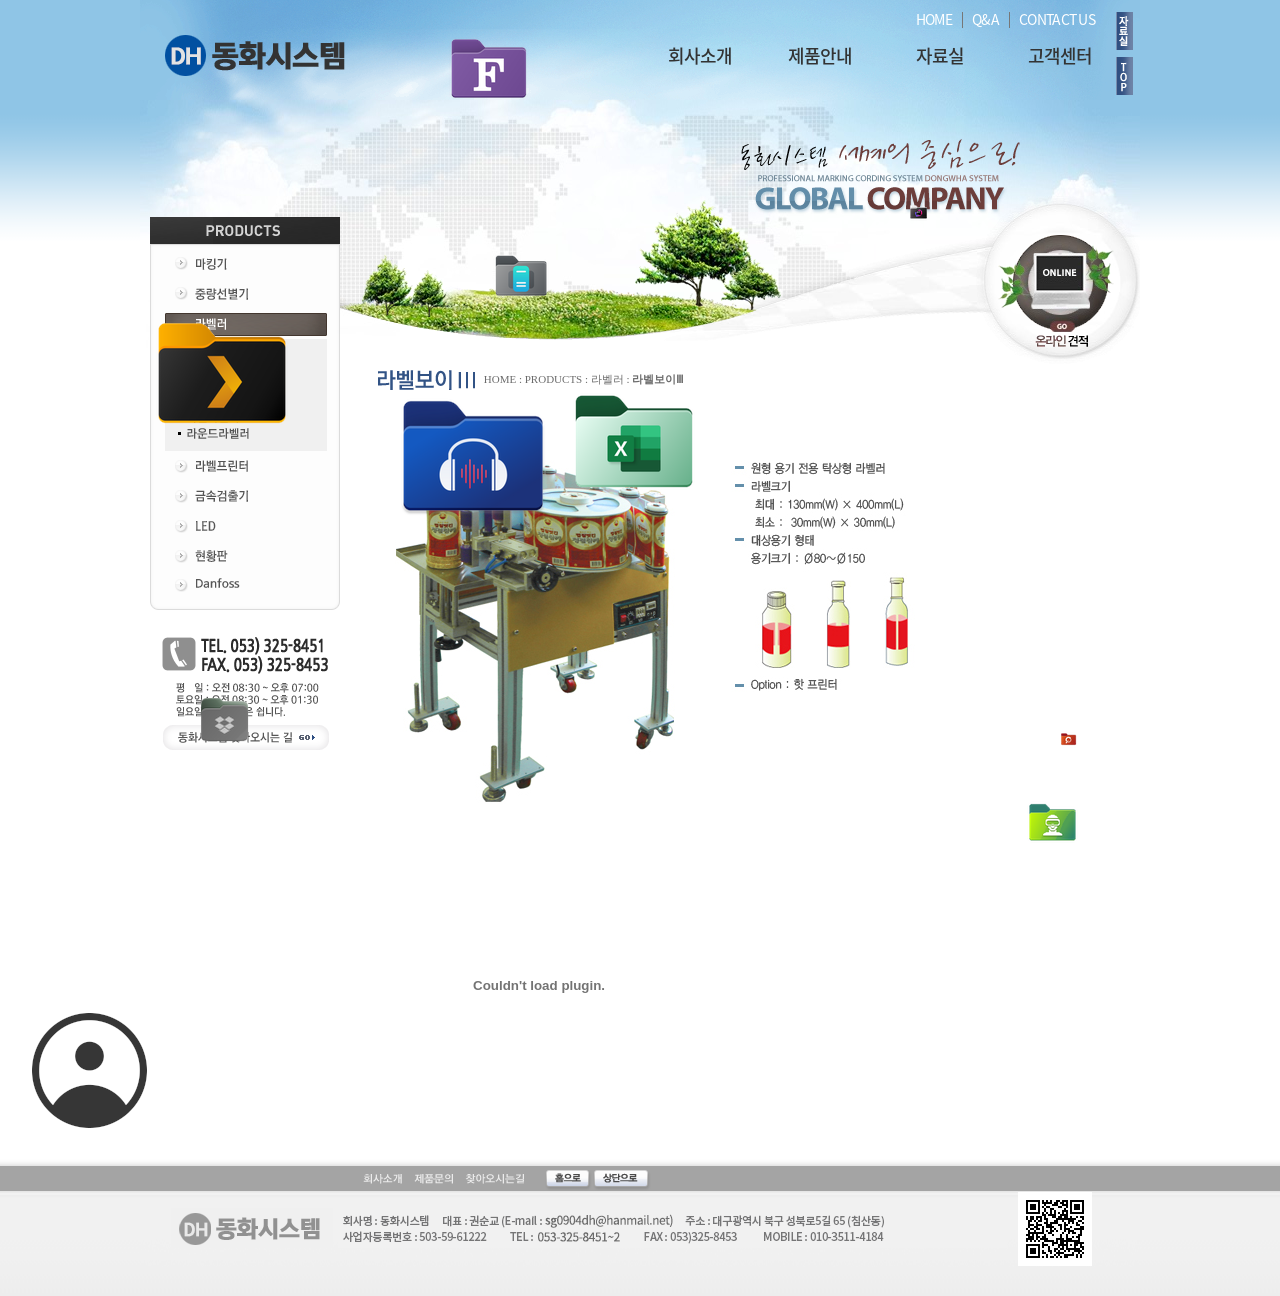  I want to click on open folder containing Excel spreadsheets, so click(633, 444).